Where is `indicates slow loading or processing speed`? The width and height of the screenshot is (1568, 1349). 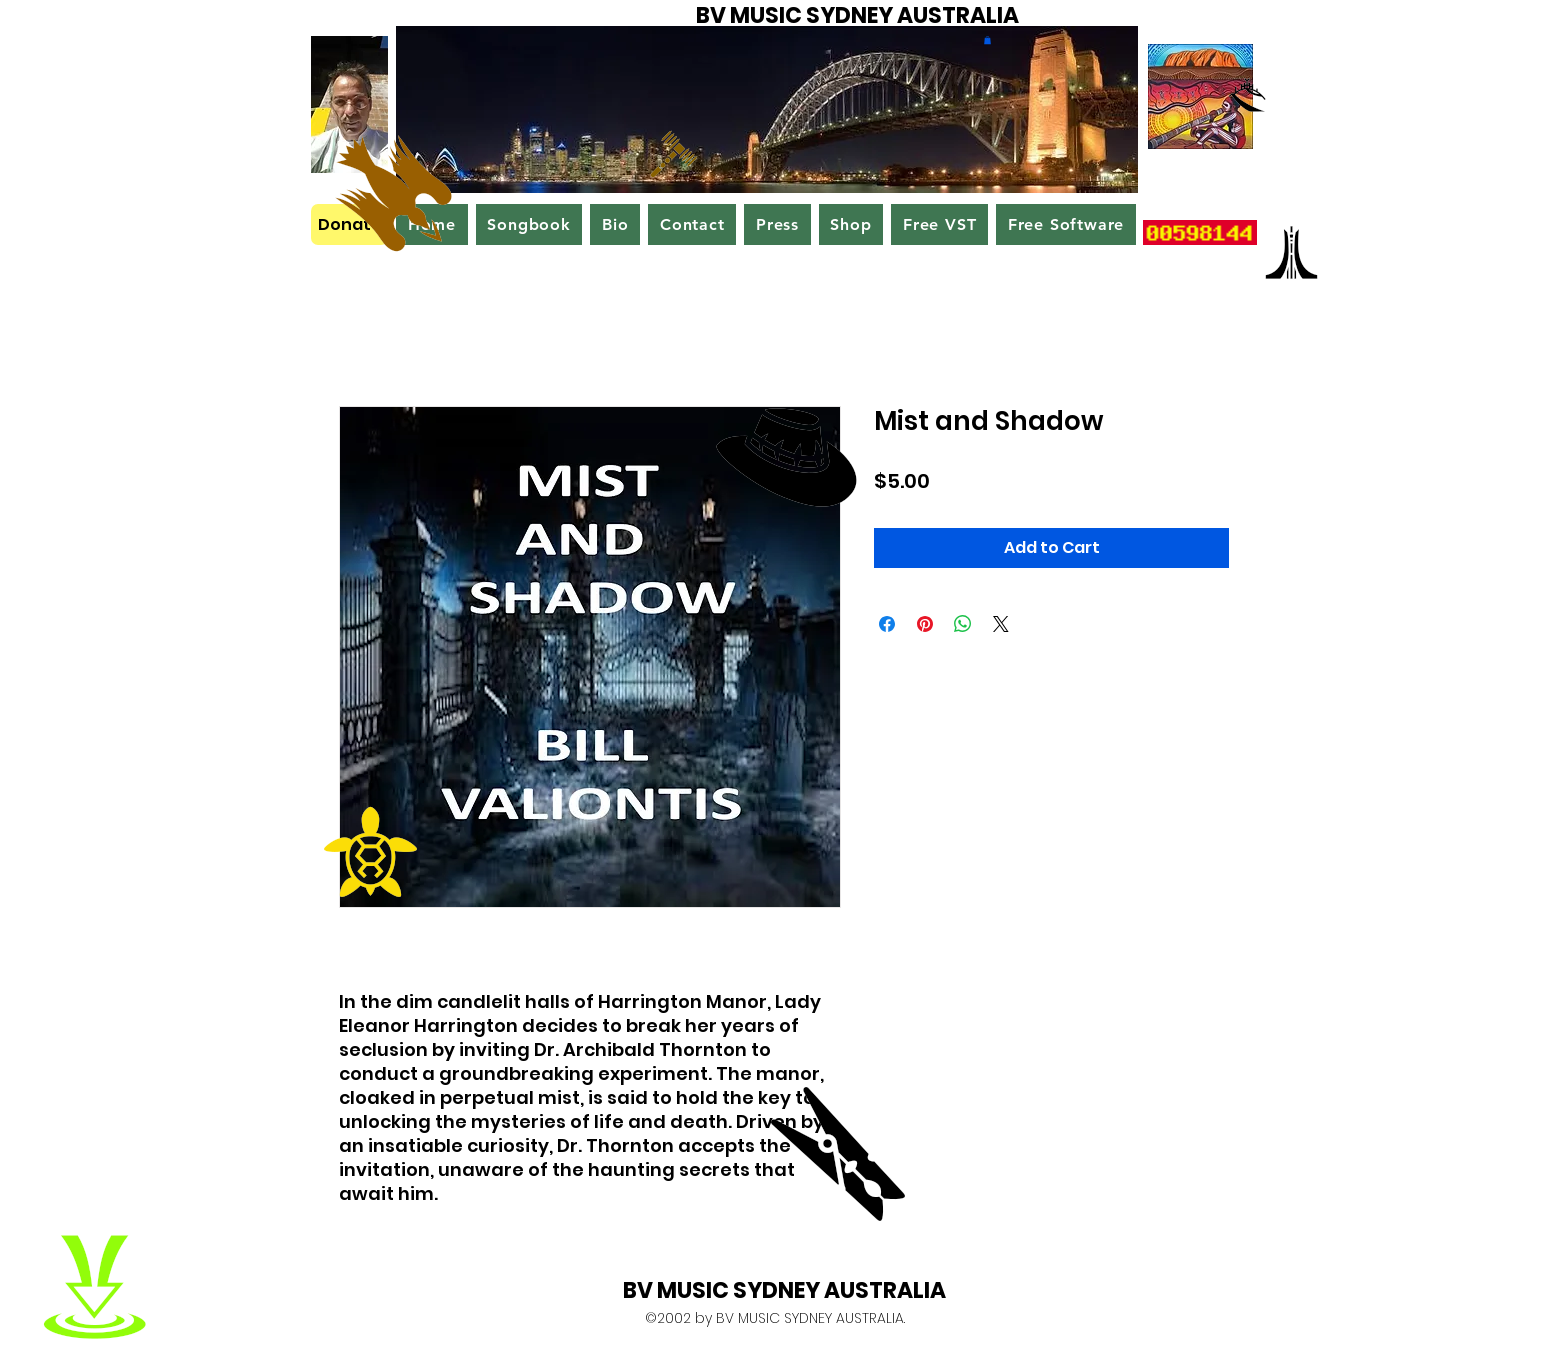 indicates slow loading or processing speed is located at coordinates (370, 852).